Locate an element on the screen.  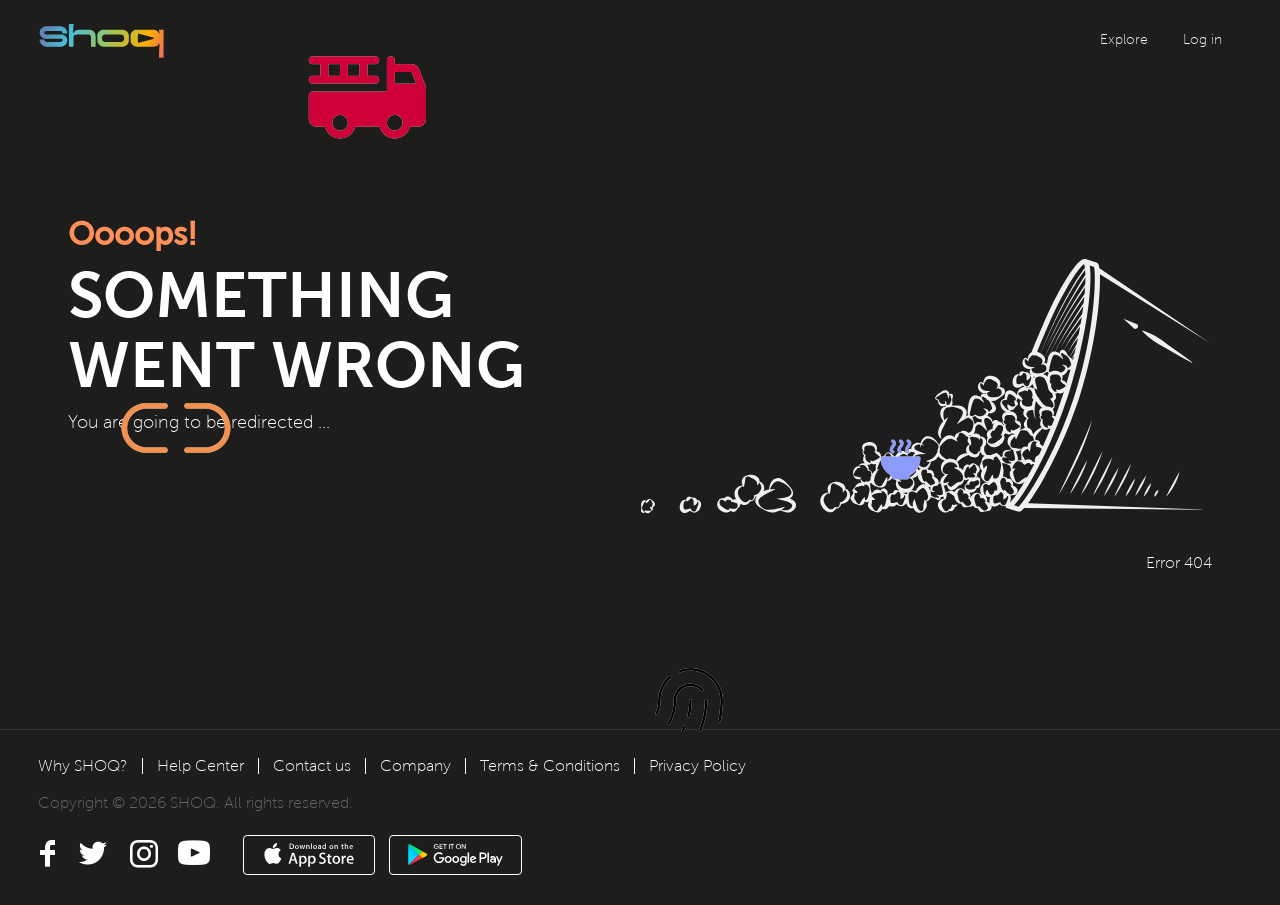
authenticate with fingerprint is located at coordinates (690, 700).